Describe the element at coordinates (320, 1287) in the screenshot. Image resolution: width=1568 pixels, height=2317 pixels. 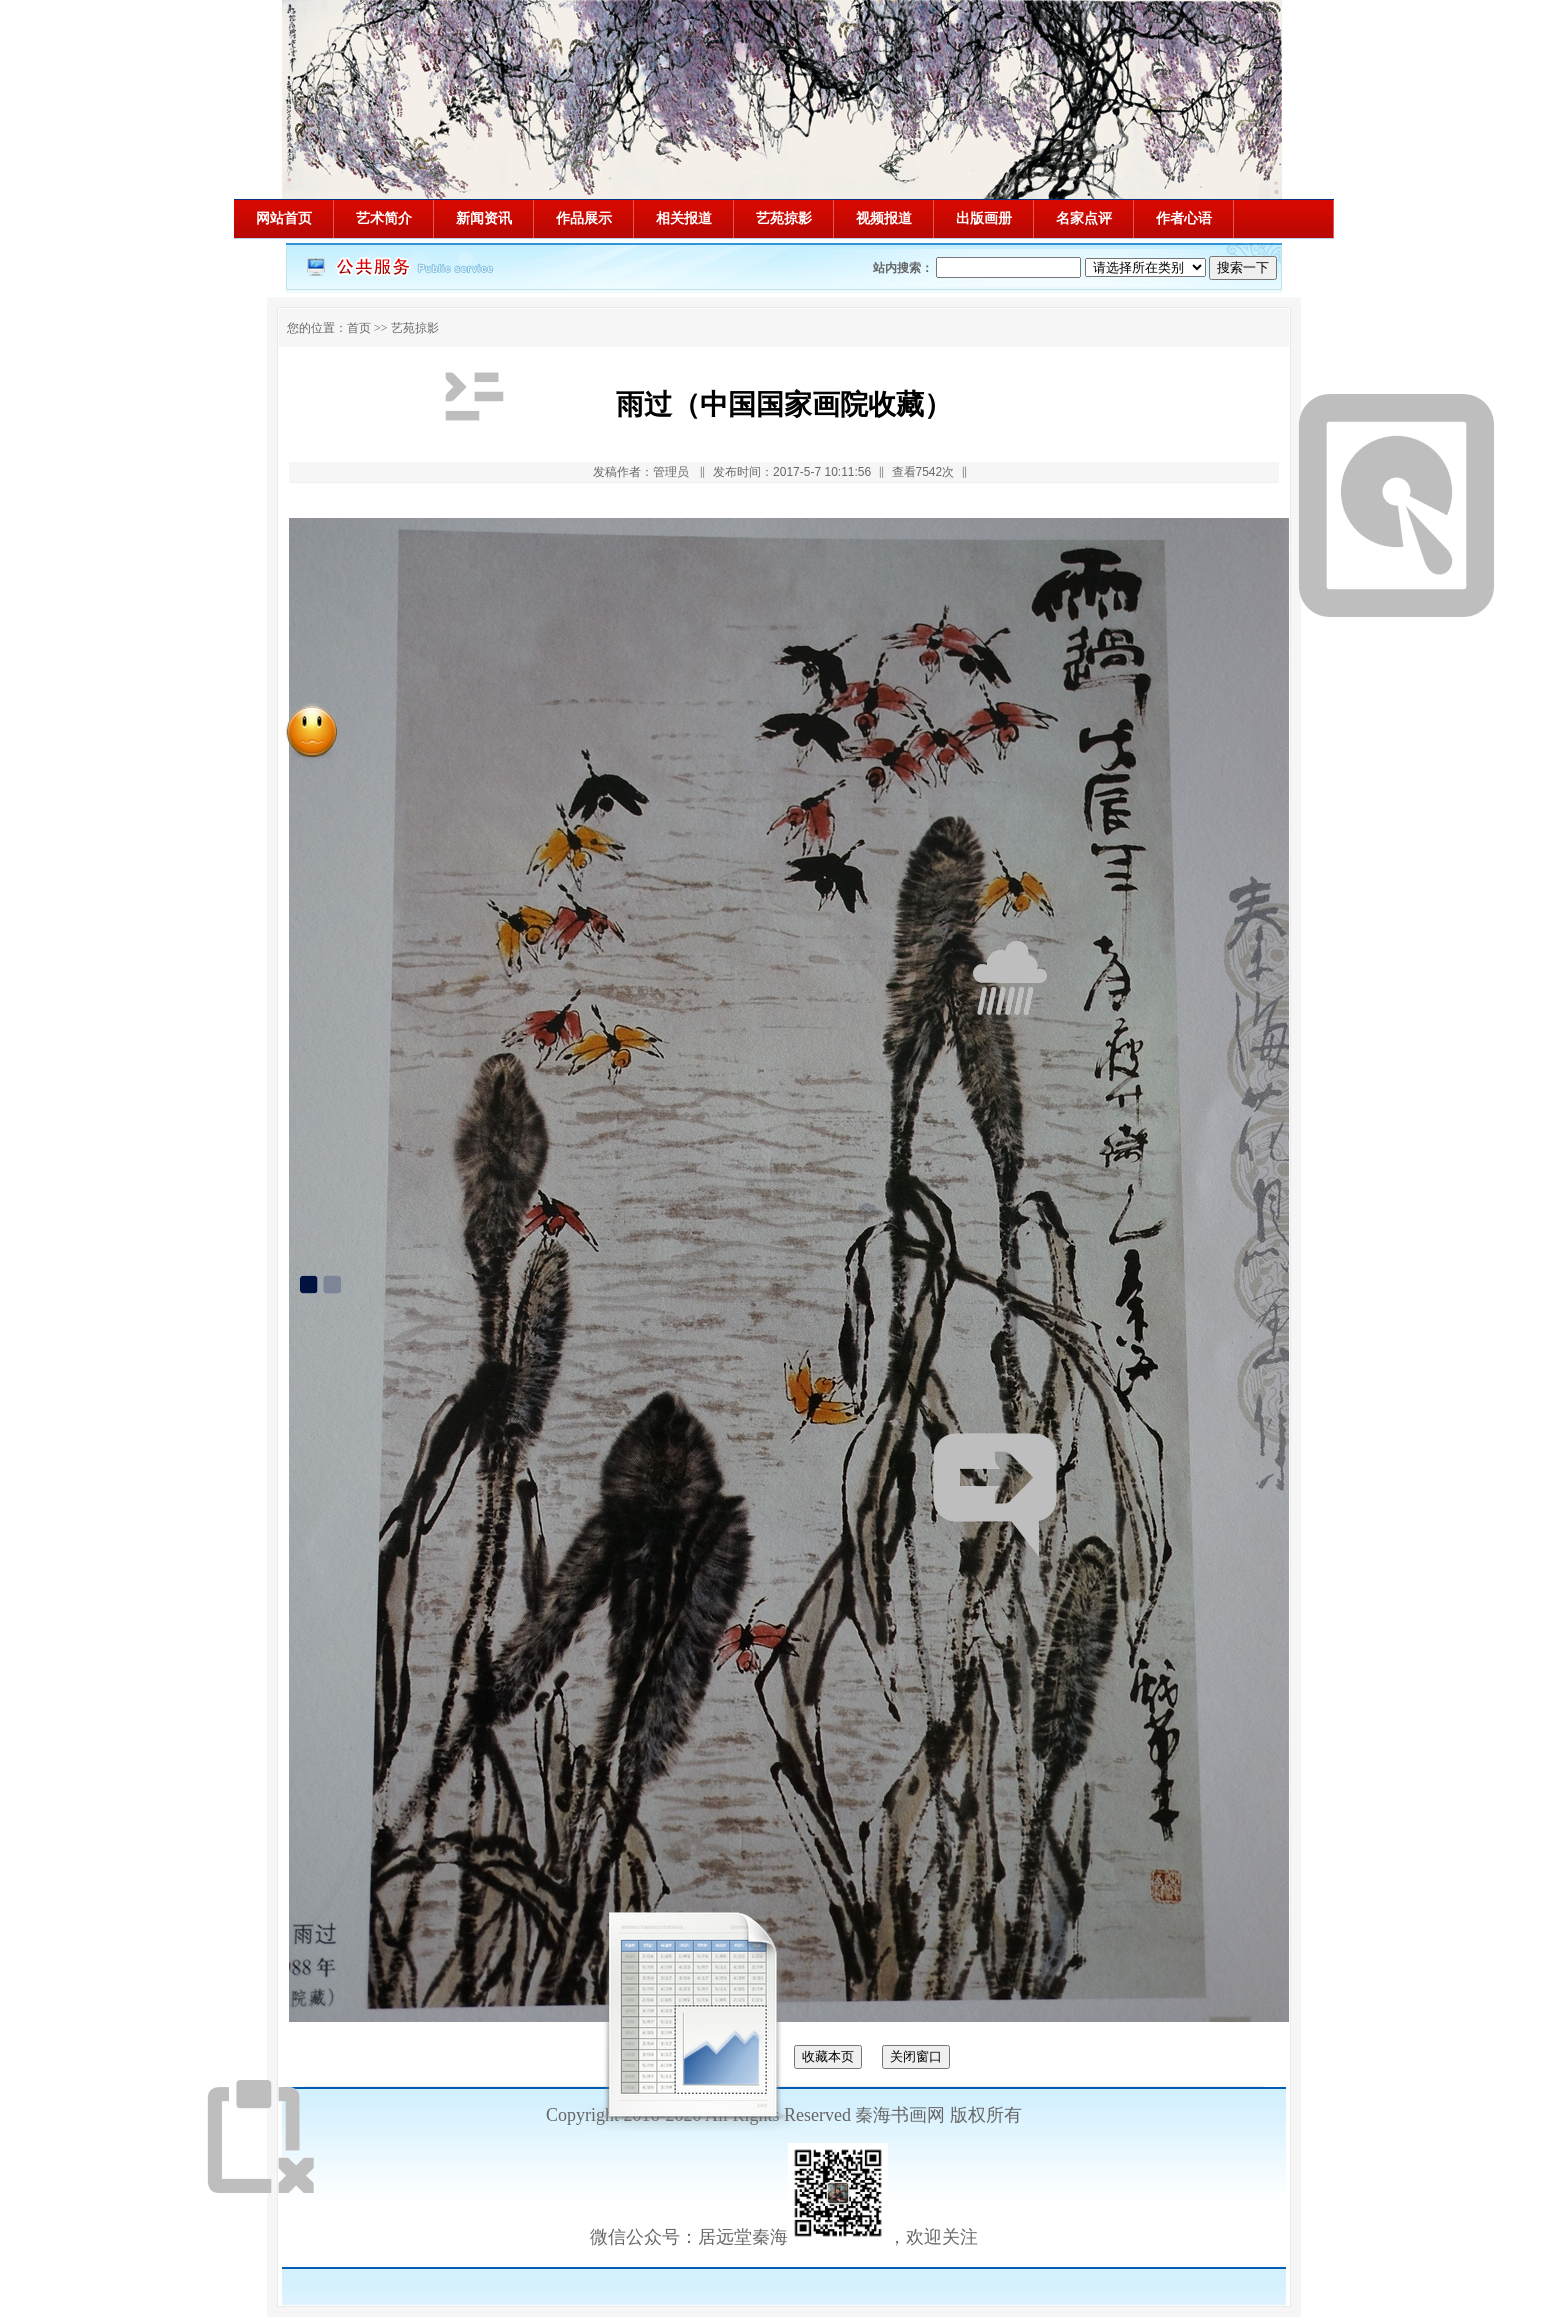
I see `view task list or to-do items` at that location.